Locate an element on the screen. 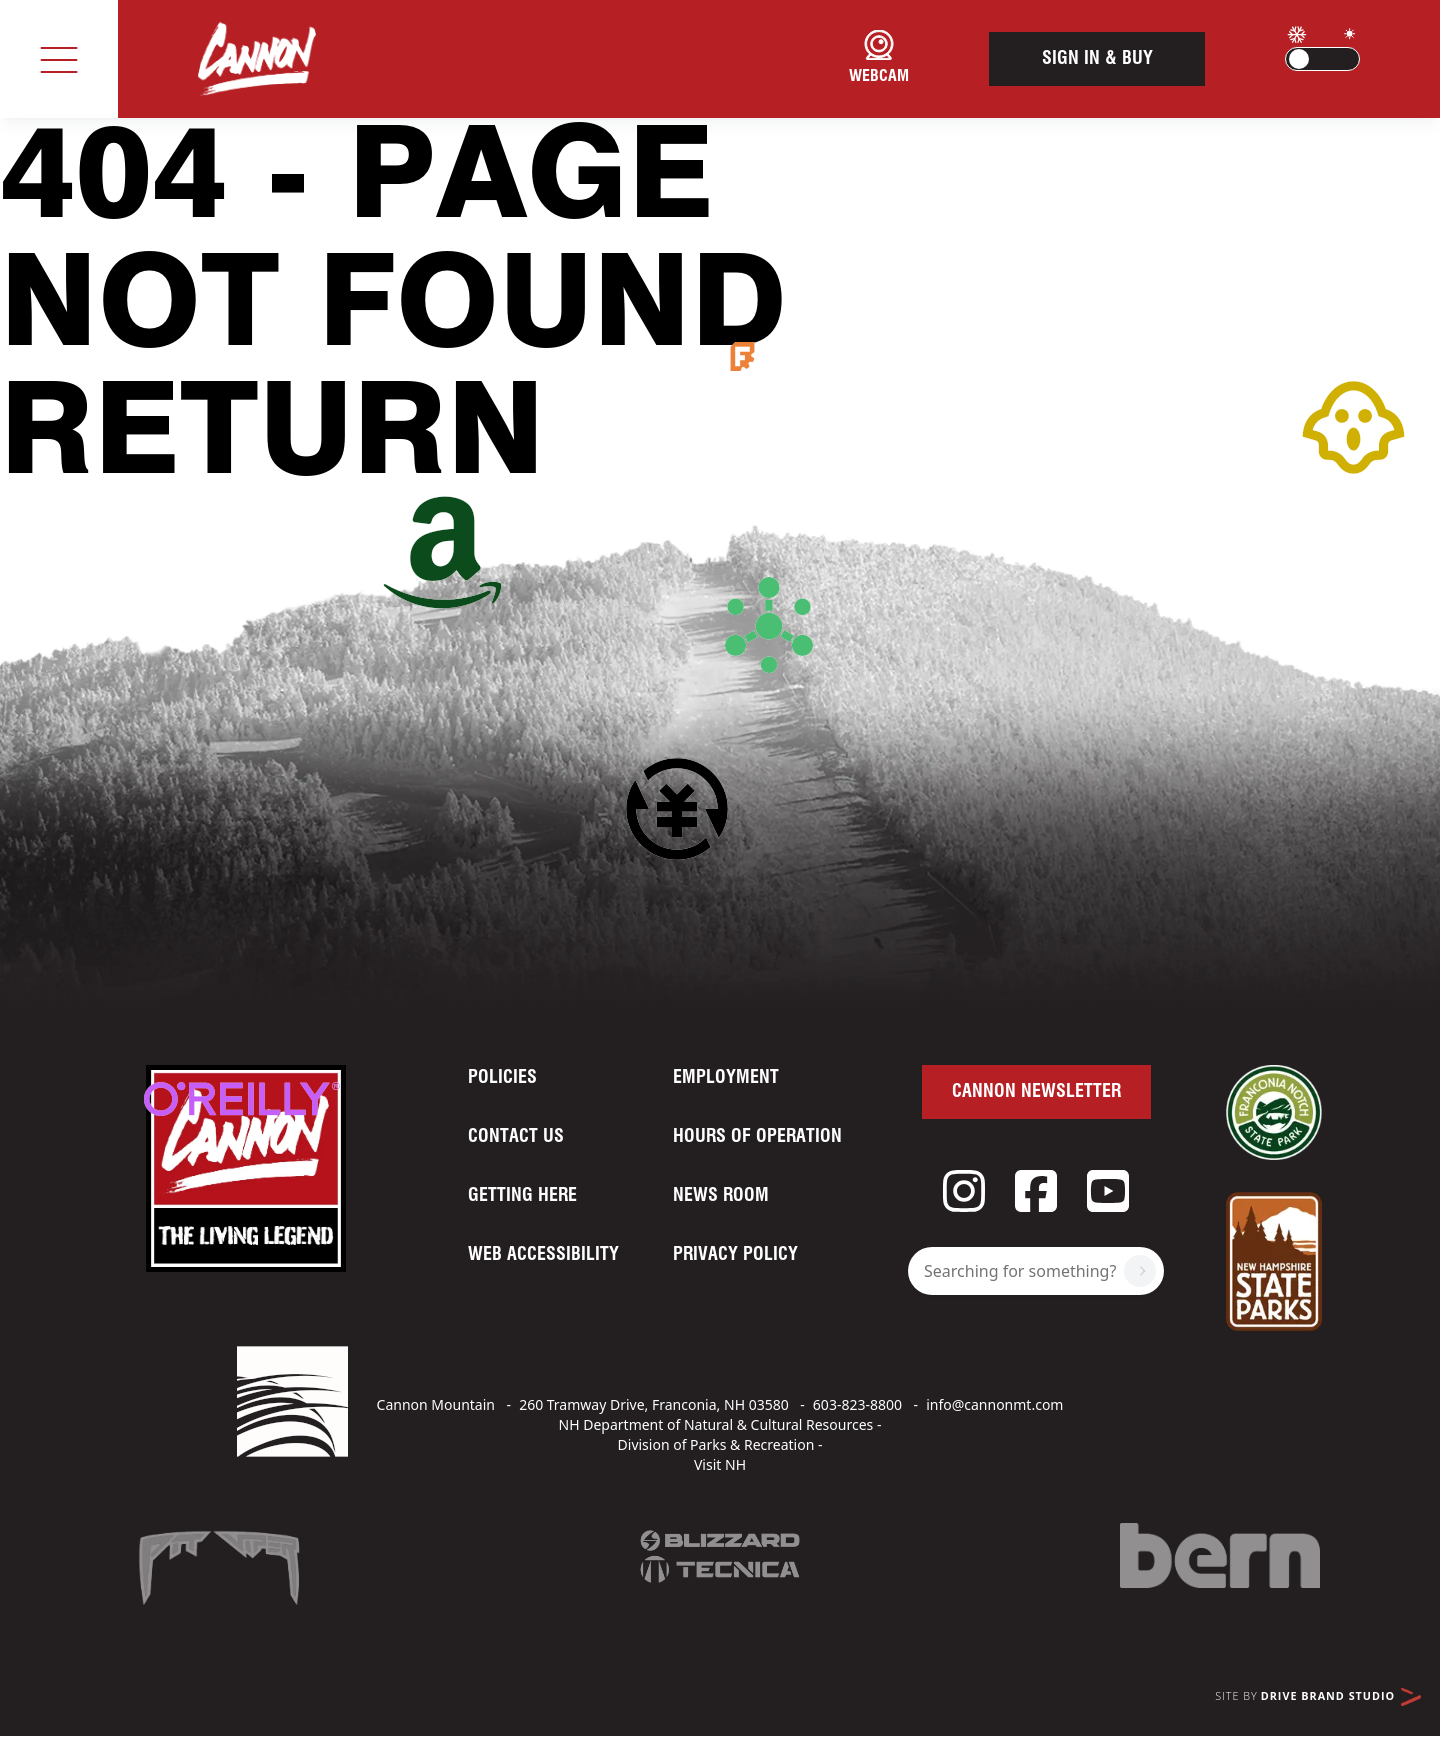  visit o'reilly learning platform is located at coordinates (242, 1099).